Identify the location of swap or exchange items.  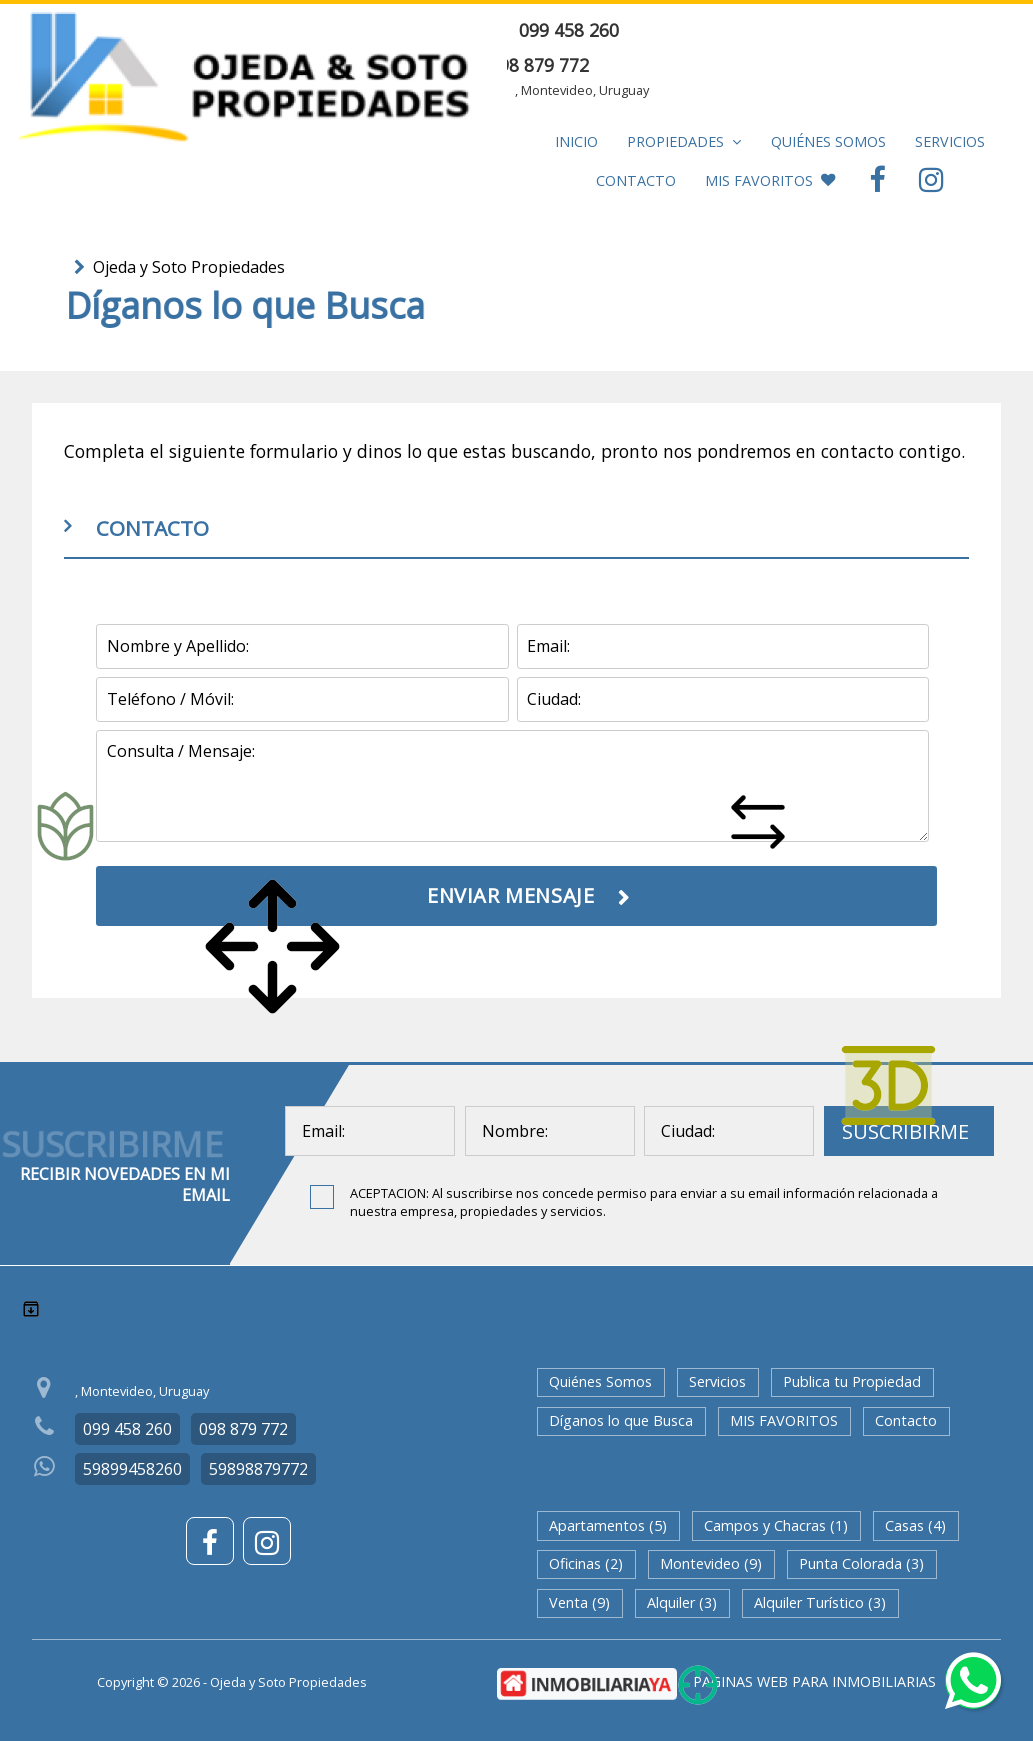
(758, 822).